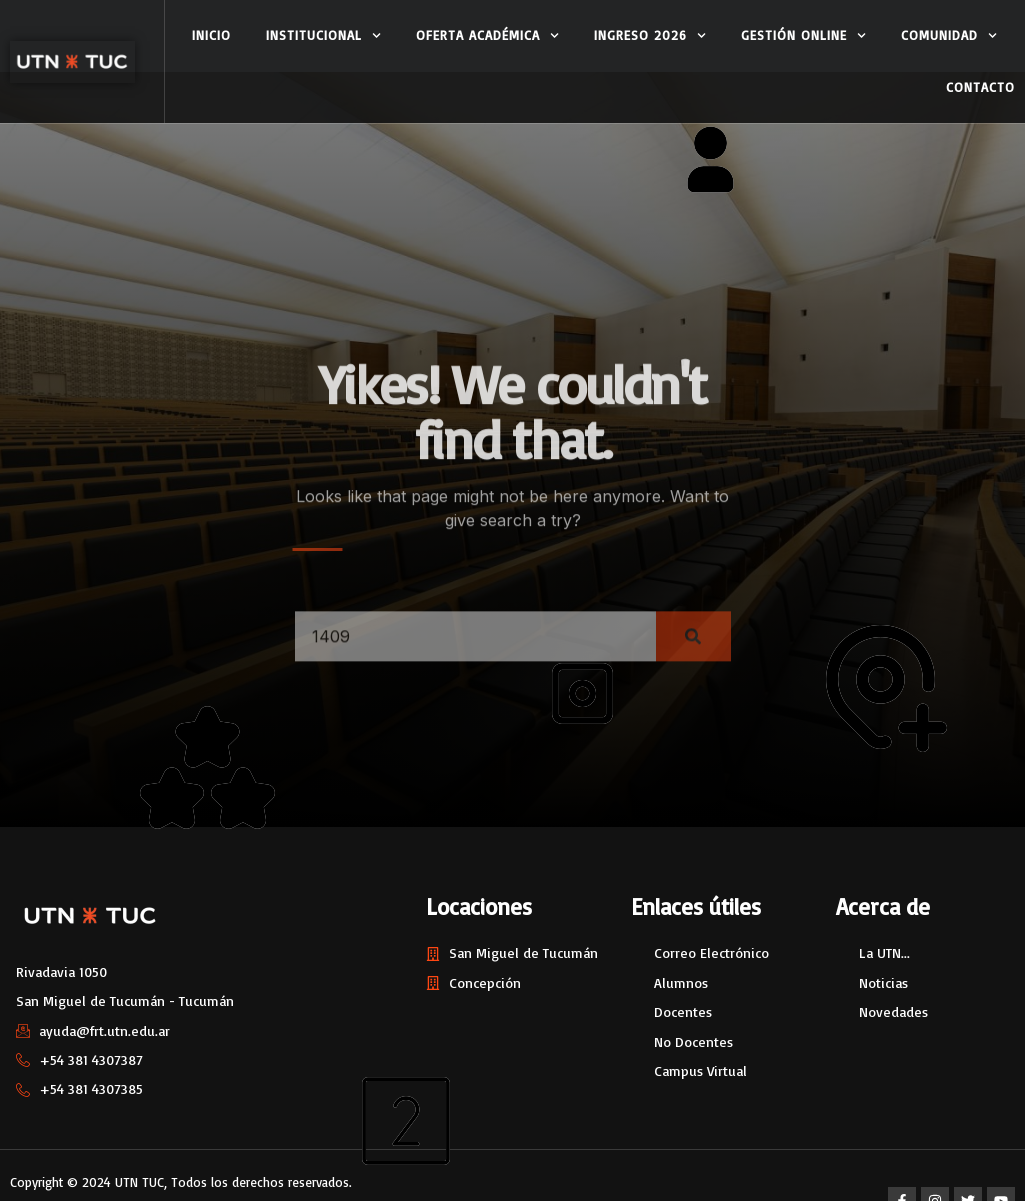  Describe the element at coordinates (406, 1121) in the screenshot. I see `indicates step two in a multi-step process` at that location.